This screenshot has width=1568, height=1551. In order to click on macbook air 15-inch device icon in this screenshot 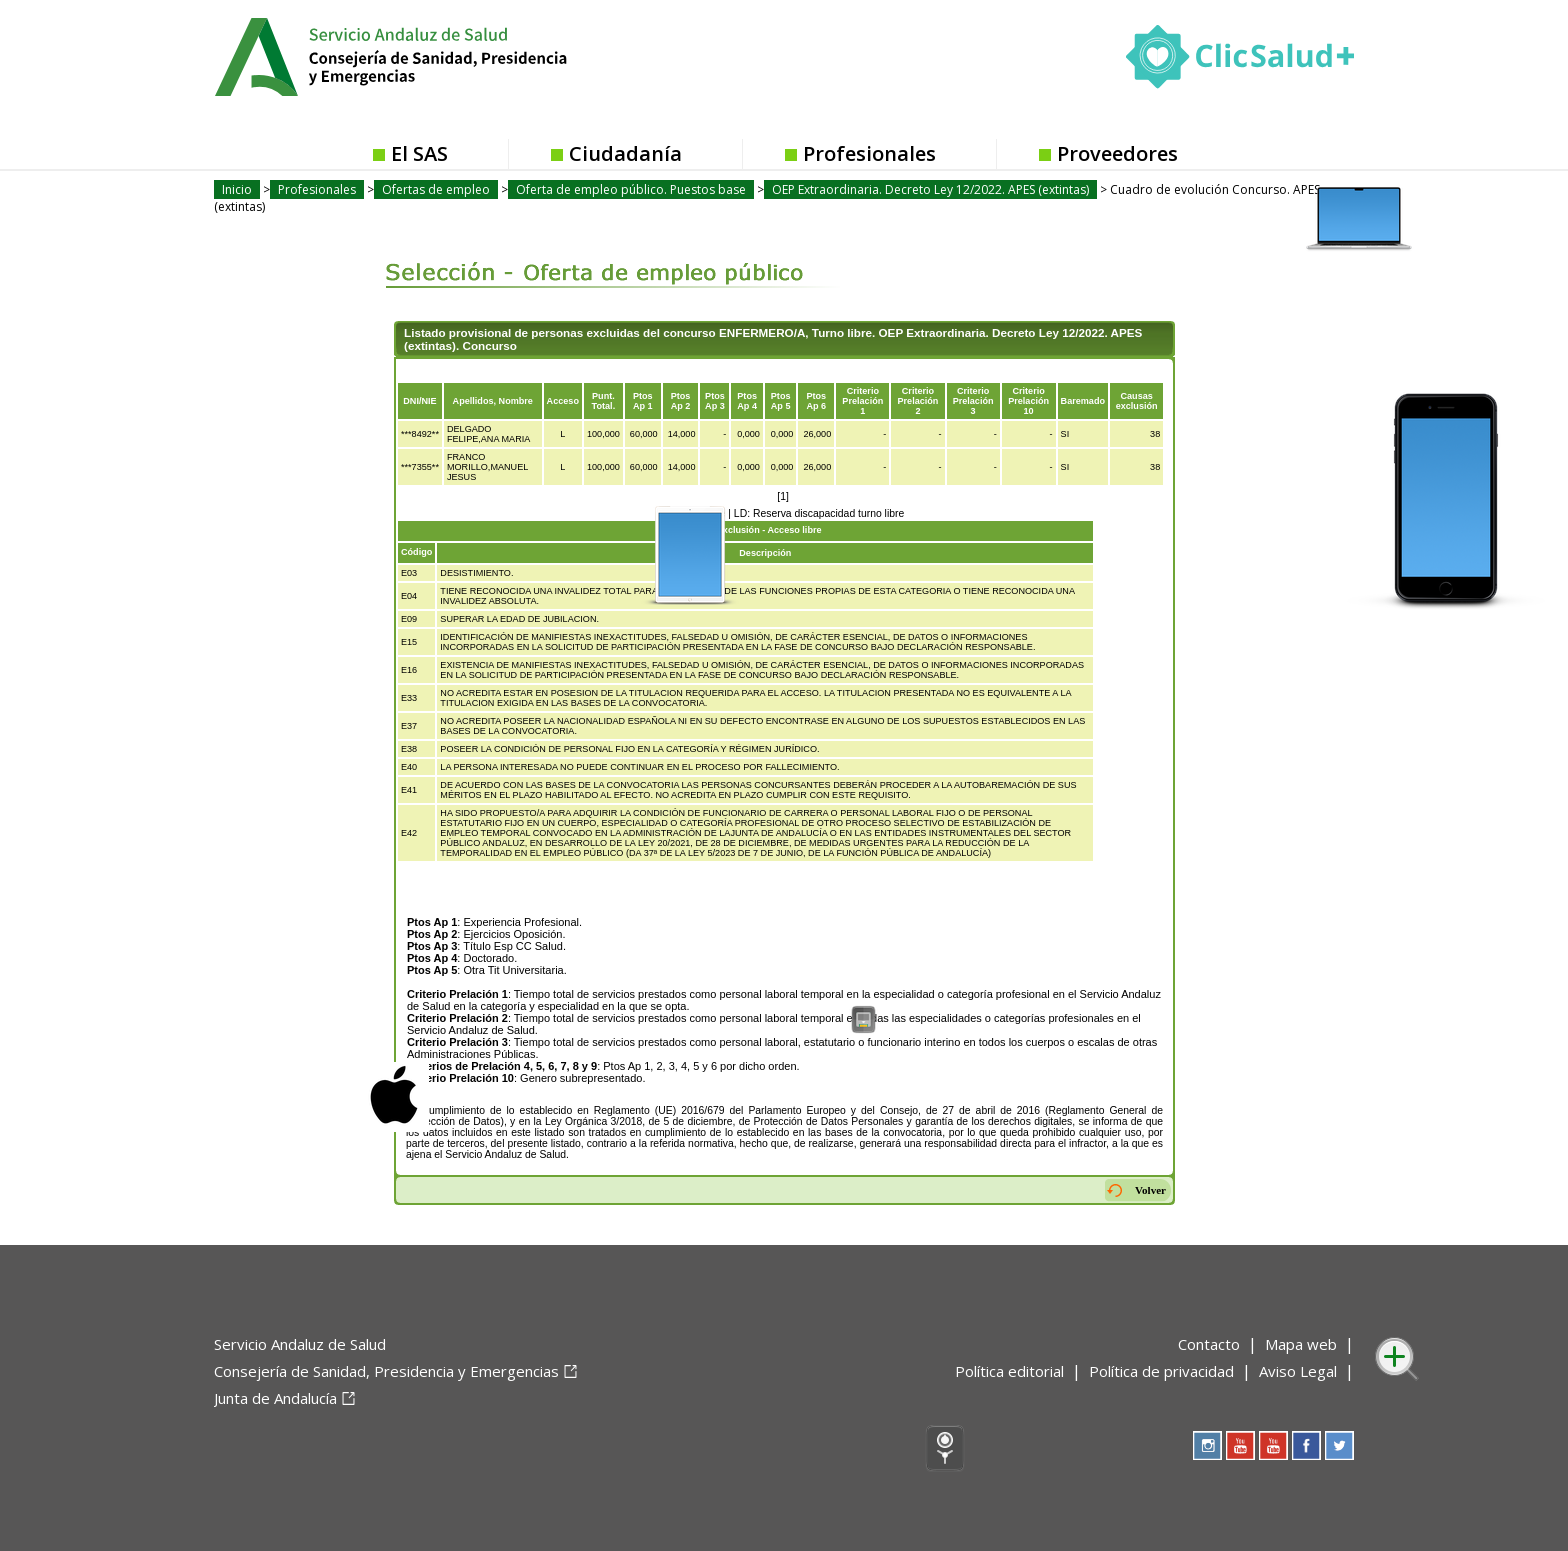, I will do `click(1359, 213)`.